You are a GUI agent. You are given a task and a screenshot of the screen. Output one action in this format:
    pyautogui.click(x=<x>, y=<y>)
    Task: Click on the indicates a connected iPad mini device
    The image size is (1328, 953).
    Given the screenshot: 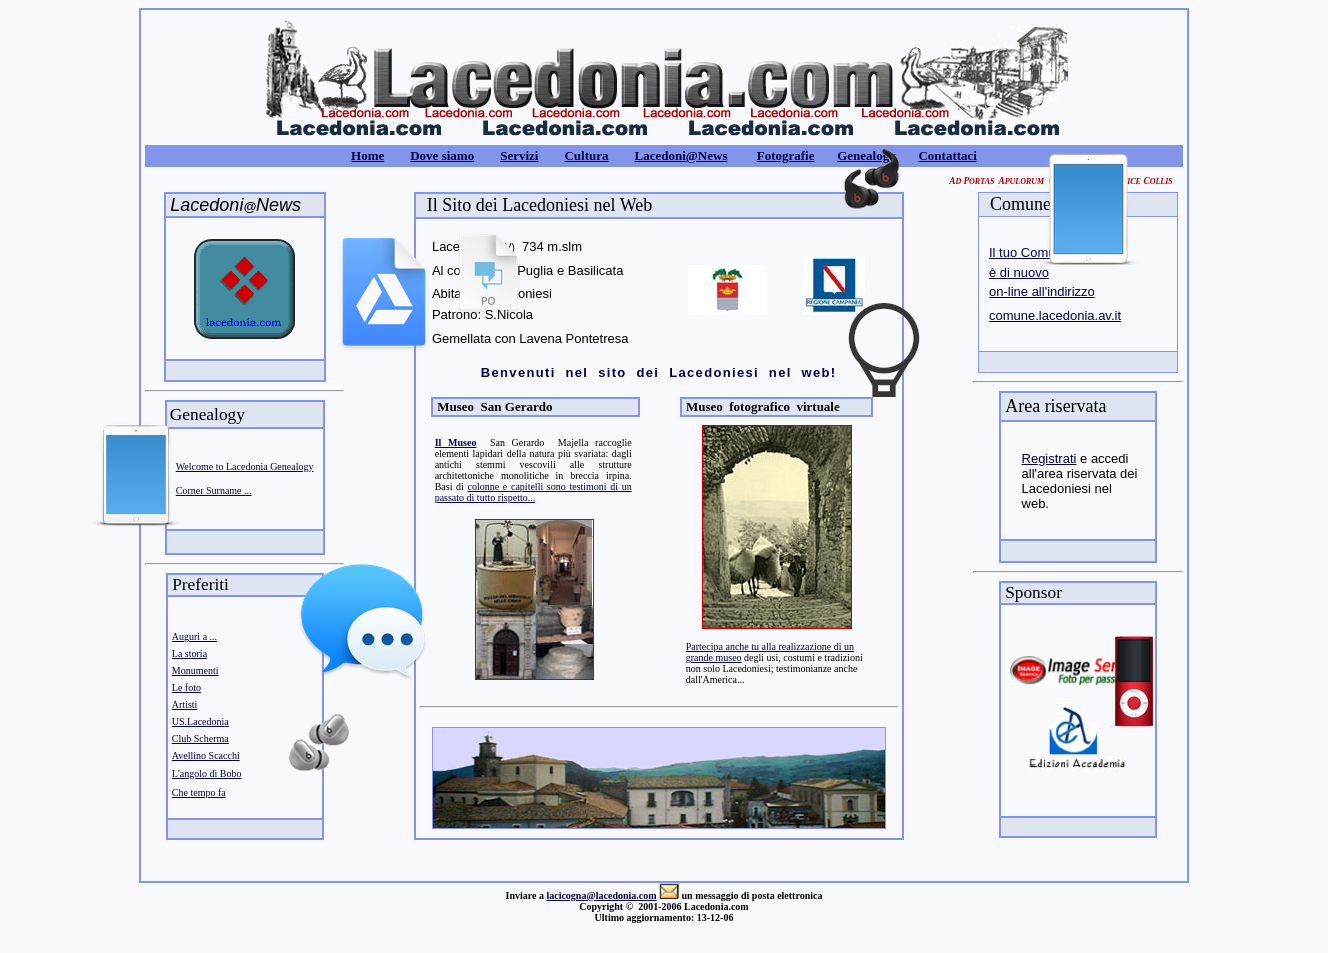 What is the action you would take?
    pyautogui.click(x=136, y=466)
    